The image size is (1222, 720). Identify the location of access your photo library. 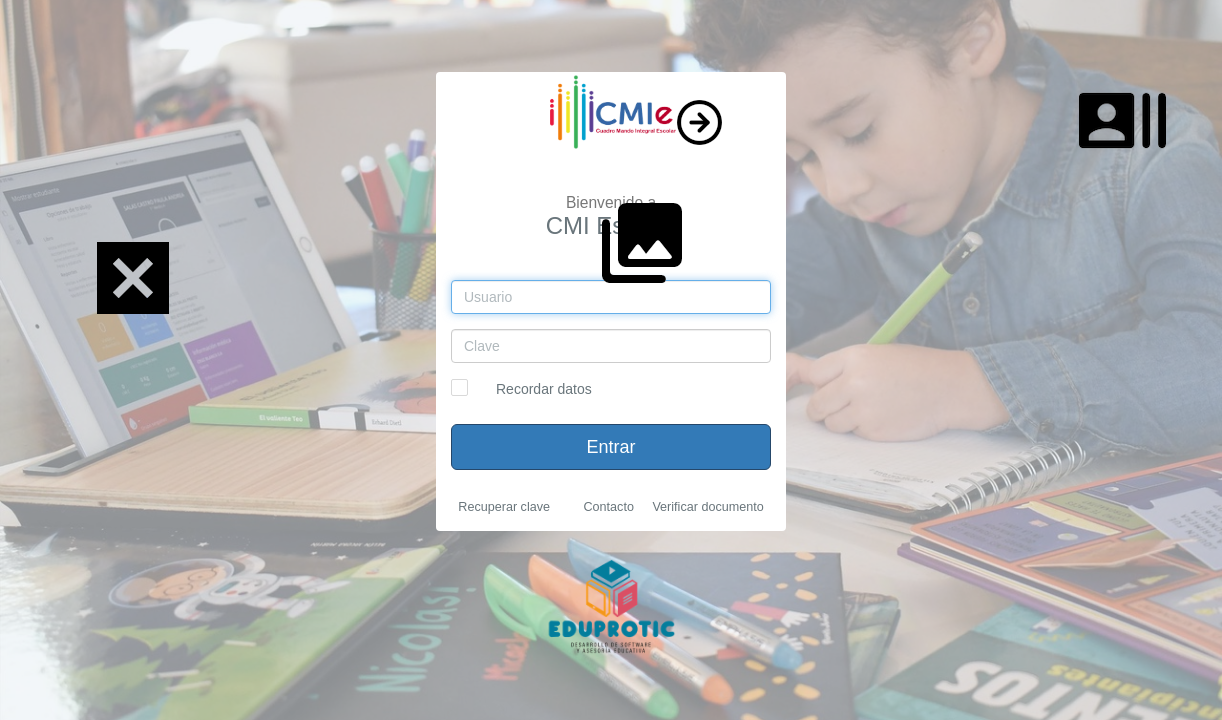
(642, 243).